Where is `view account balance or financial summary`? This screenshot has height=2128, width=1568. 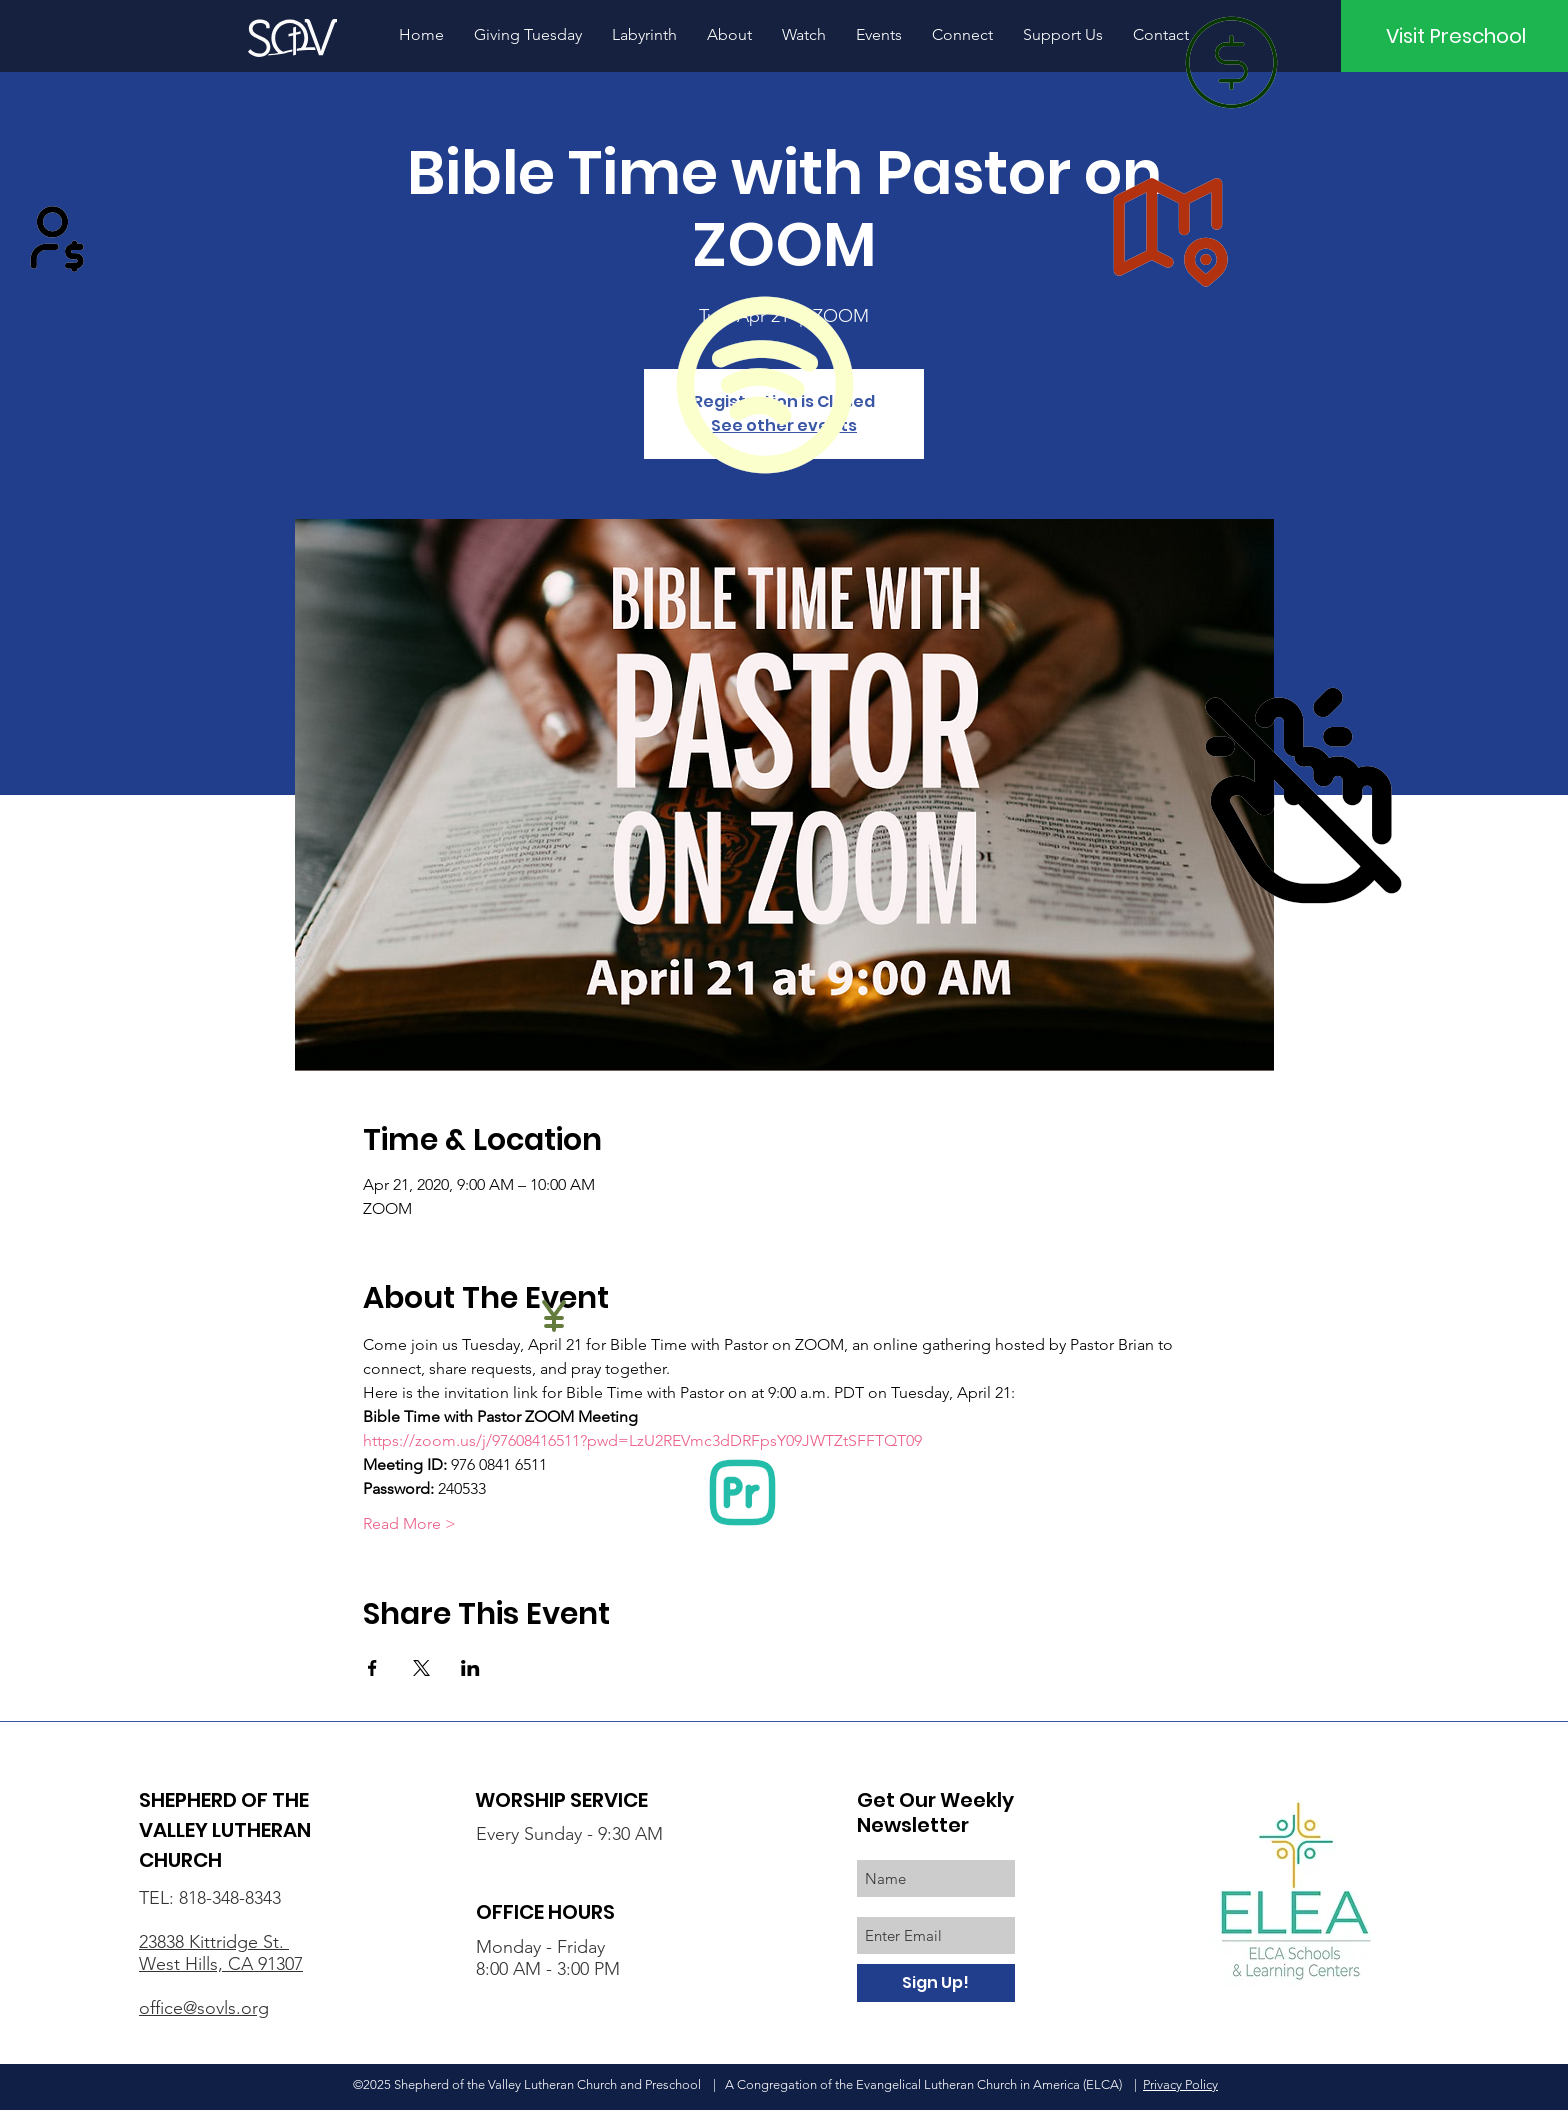
view account balance or financial summary is located at coordinates (1231, 62).